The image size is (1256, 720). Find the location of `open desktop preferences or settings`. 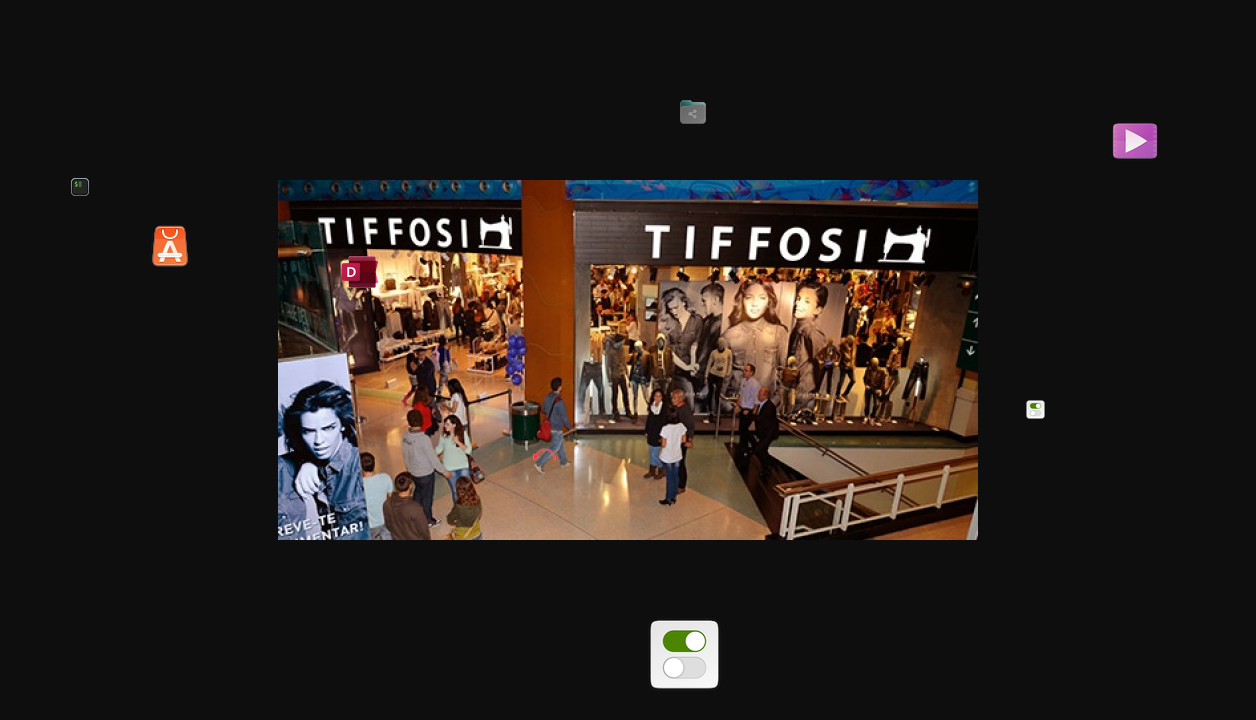

open desktop preferences or settings is located at coordinates (1035, 409).